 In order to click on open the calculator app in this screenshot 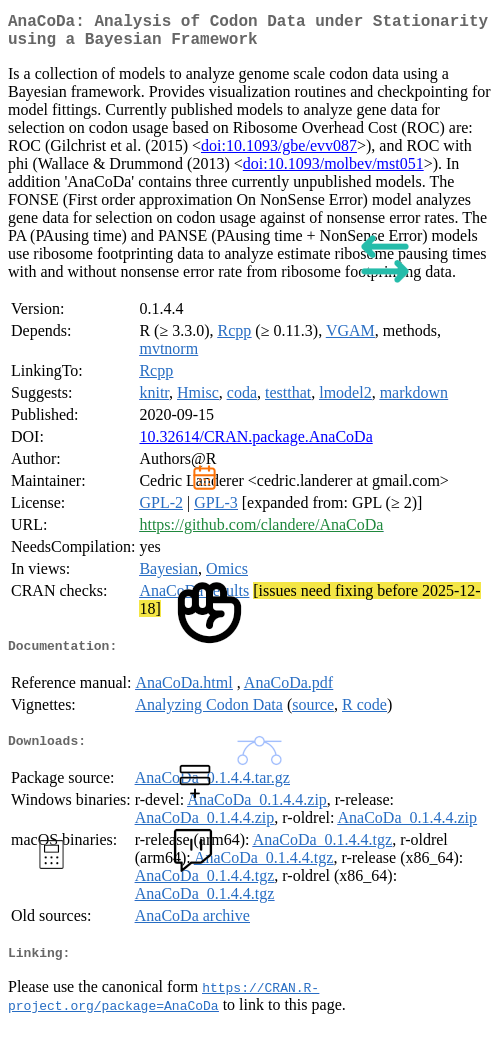, I will do `click(51, 854)`.